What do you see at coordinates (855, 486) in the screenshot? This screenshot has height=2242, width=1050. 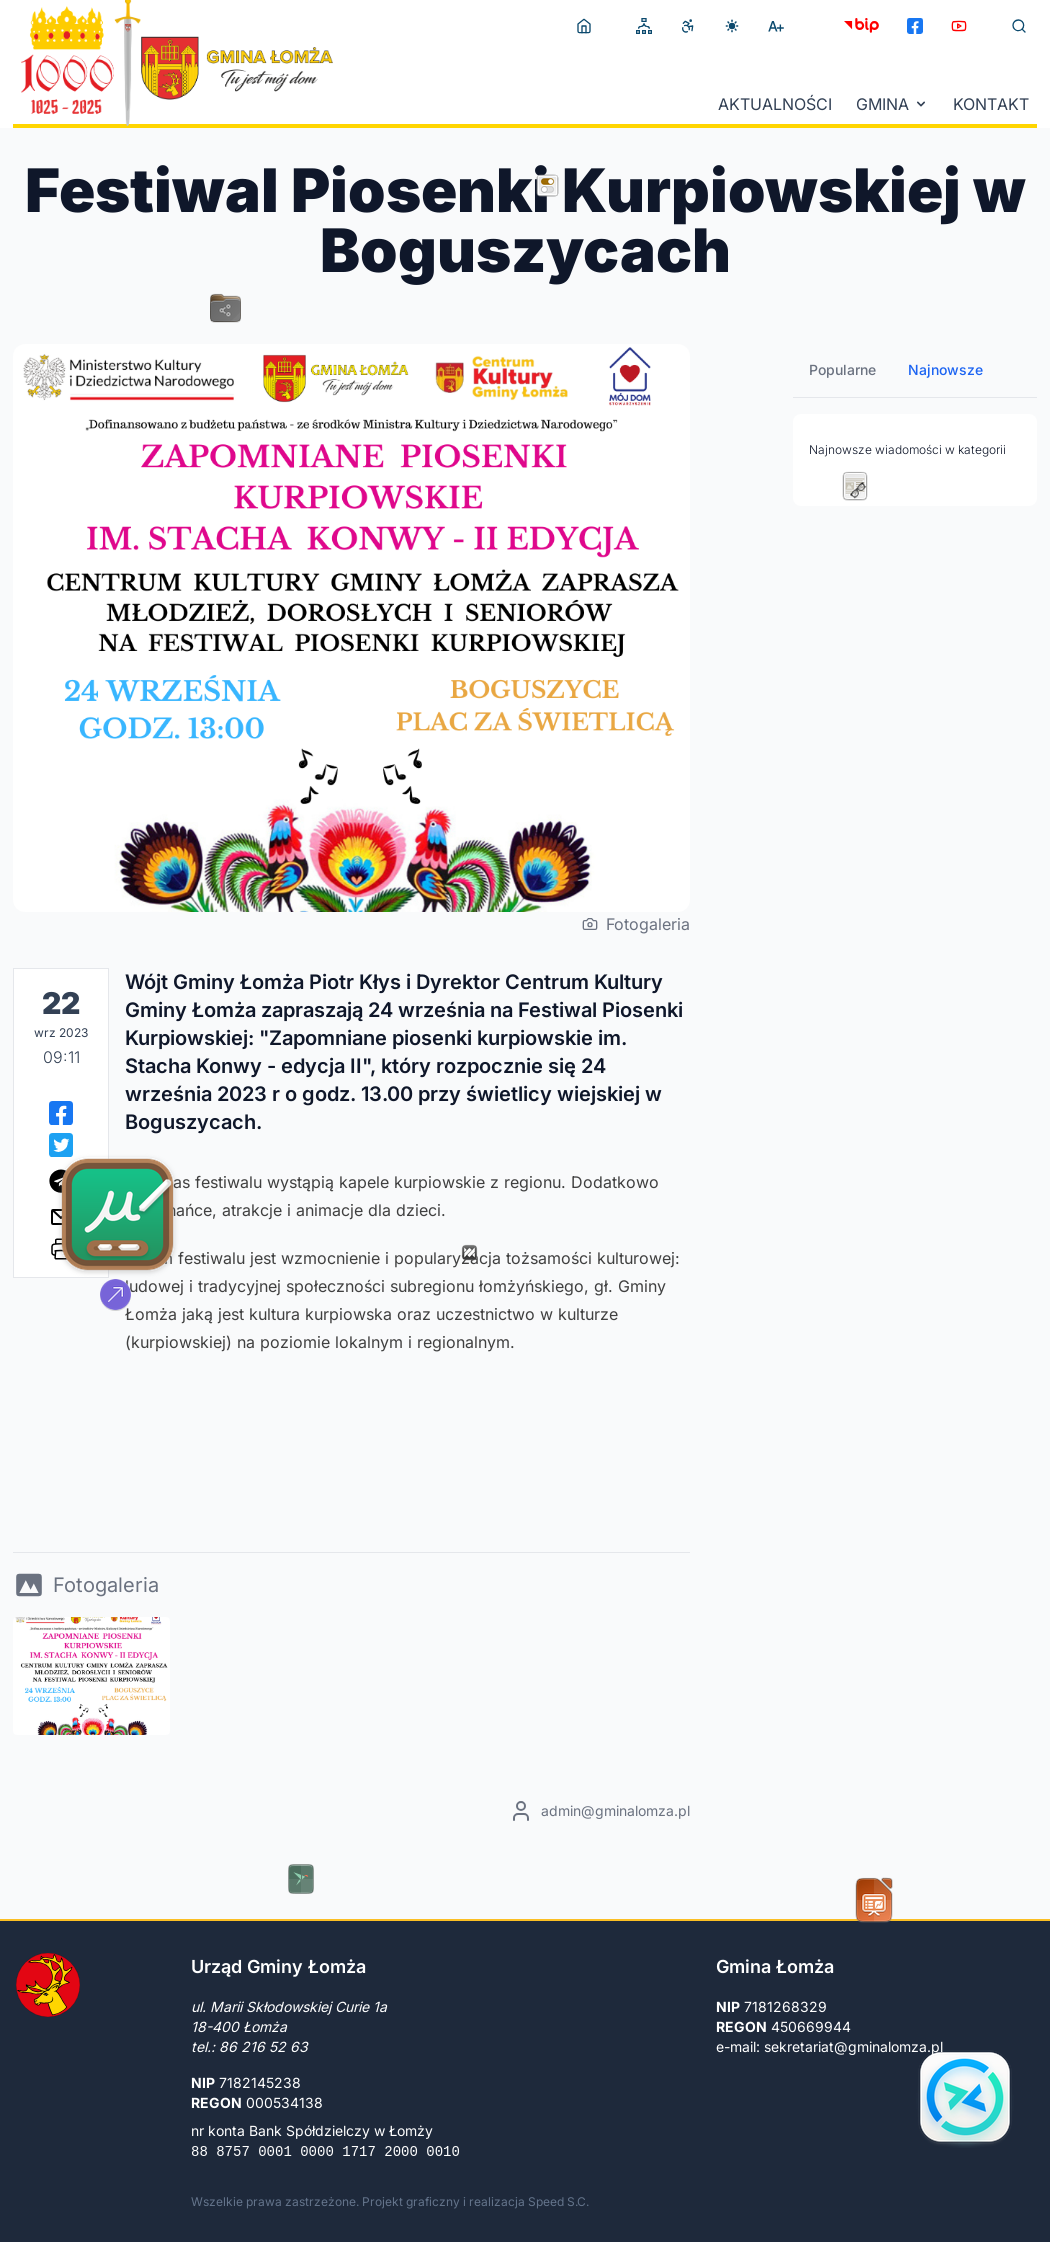 I see `open the documents app` at bounding box center [855, 486].